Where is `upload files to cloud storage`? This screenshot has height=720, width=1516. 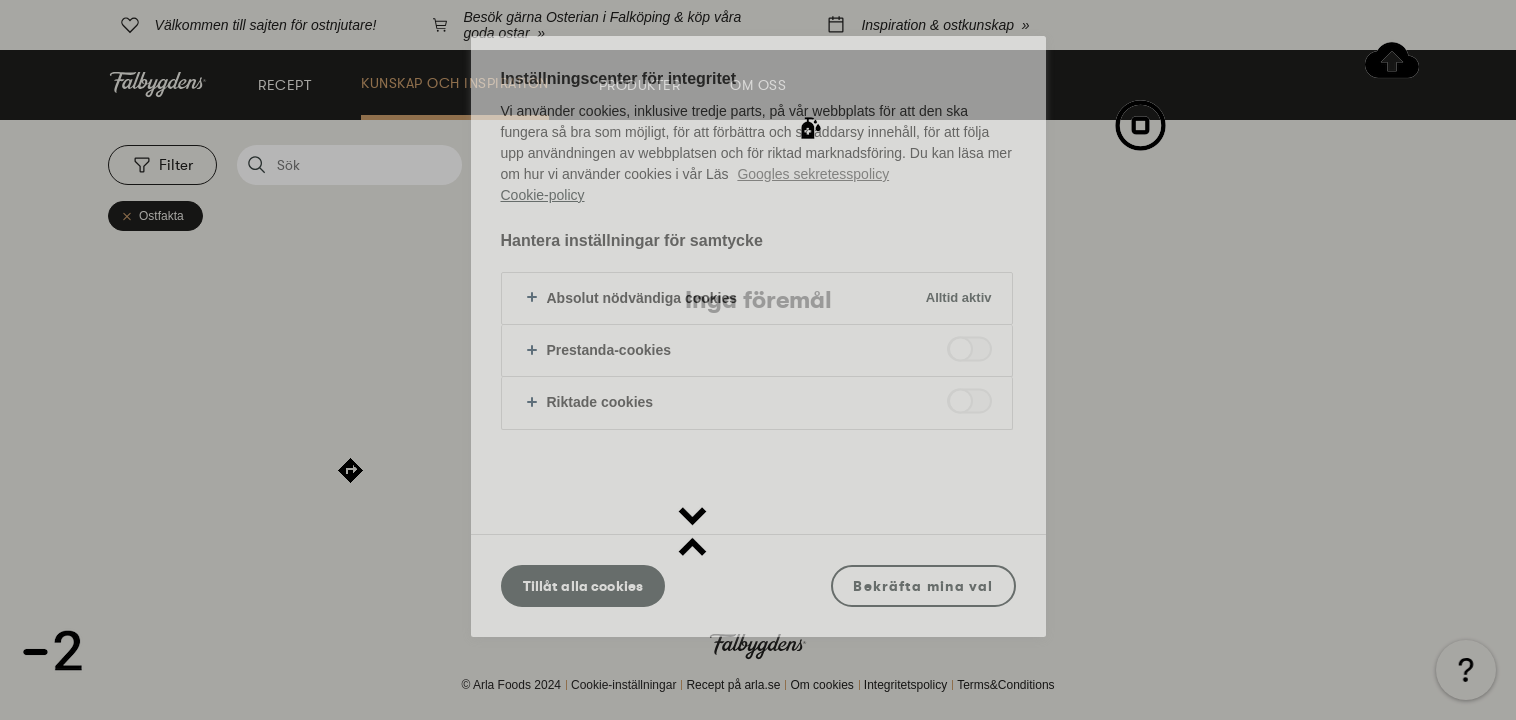
upload files to cloud storage is located at coordinates (1392, 60).